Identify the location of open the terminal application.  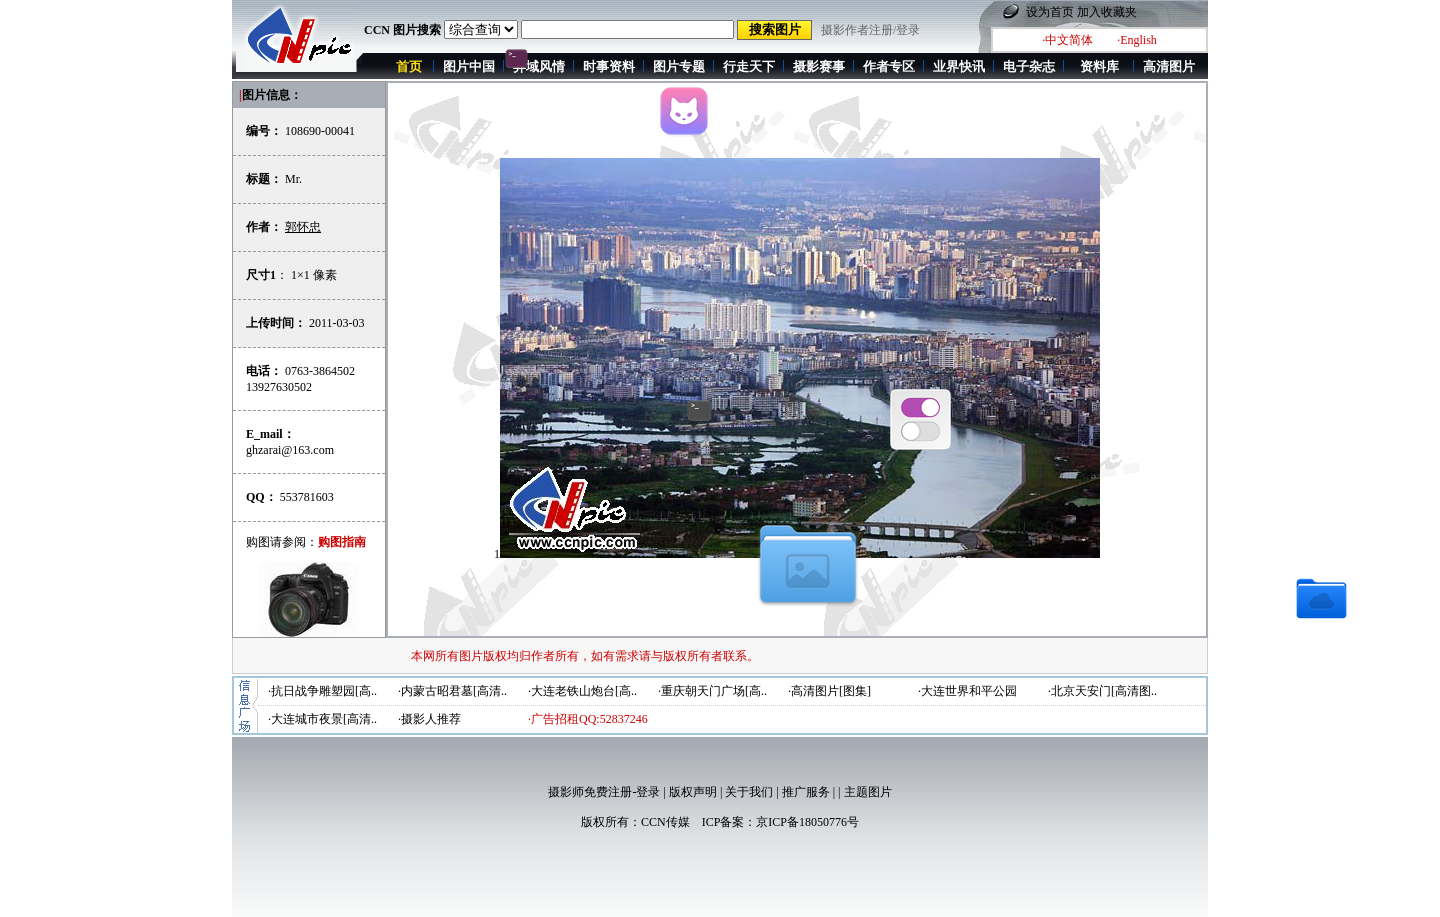
(516, 58).